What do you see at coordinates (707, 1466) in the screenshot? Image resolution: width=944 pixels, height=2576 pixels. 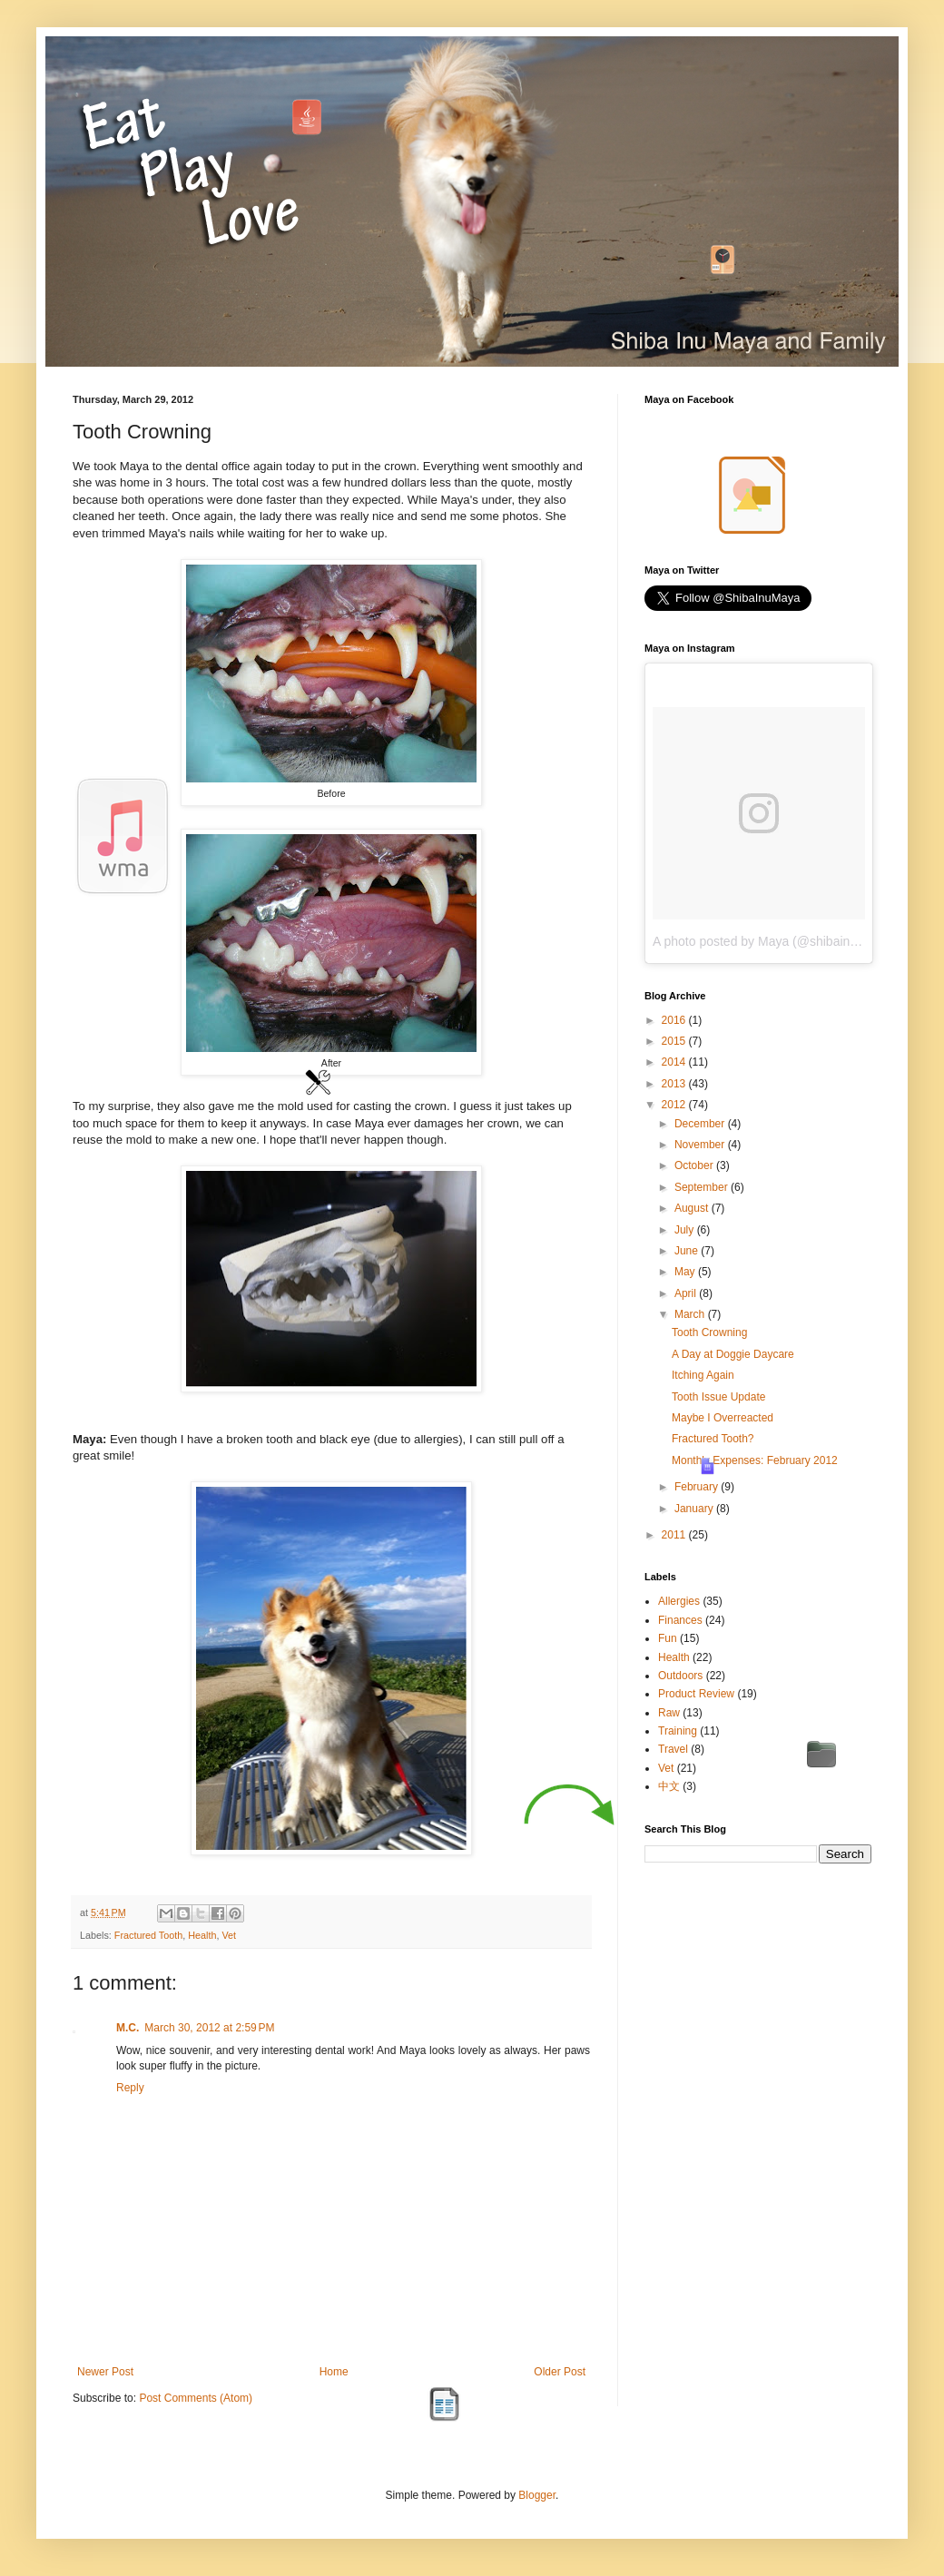 I see `a midi audio file` at bounding box center [707, 1466].